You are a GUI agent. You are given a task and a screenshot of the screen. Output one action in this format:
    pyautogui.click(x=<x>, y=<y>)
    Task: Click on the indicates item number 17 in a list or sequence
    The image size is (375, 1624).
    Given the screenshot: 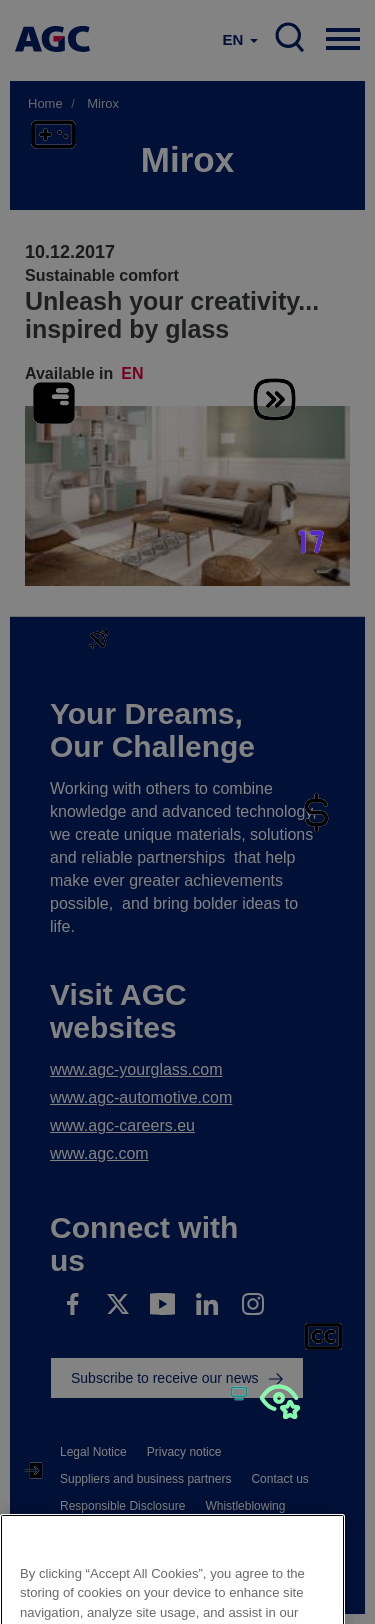 What is the action you would take?
    pyautogui.click(x=310, y=542)
    